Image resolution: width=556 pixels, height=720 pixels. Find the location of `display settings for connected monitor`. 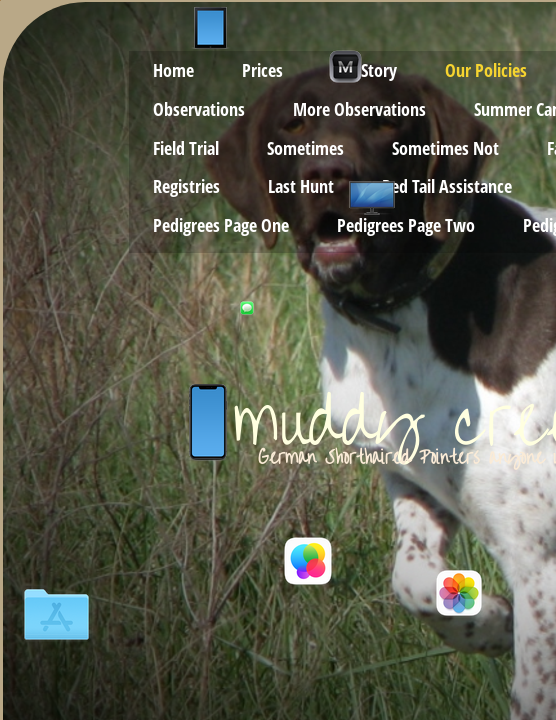

display settings for connected monitor is located at coordinates (372, 193).